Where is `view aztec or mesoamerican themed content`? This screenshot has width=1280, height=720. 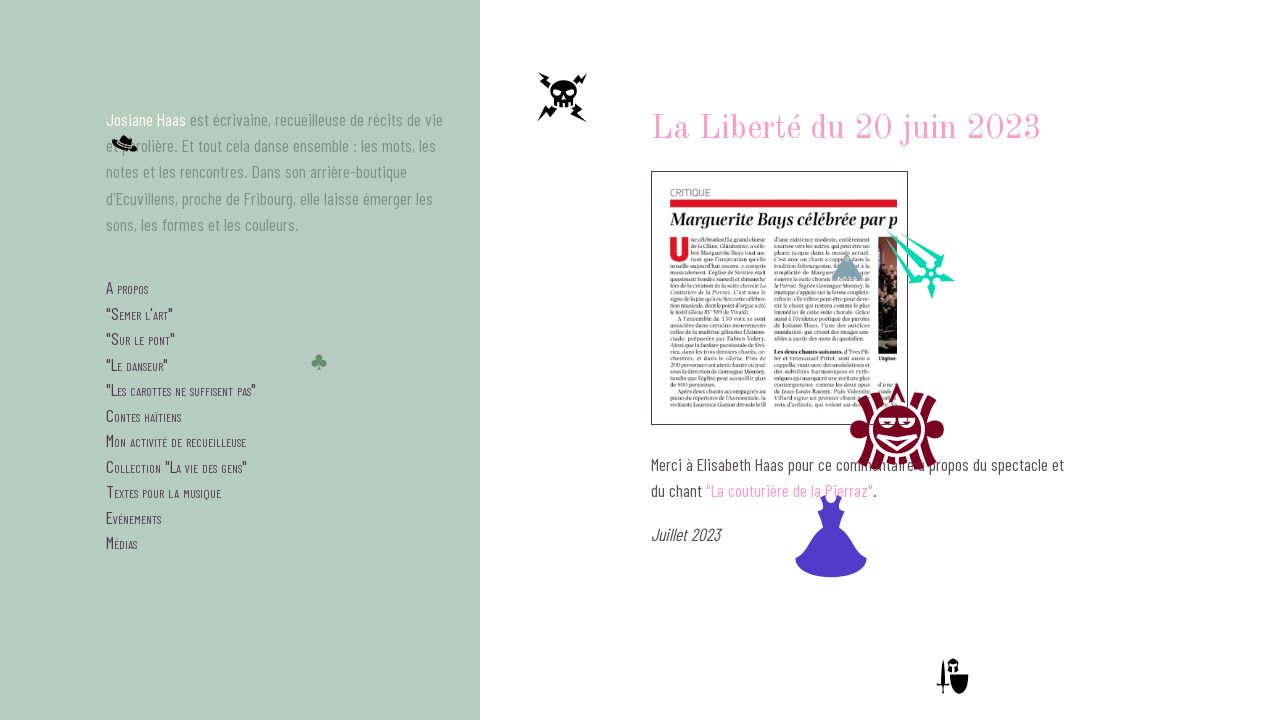 view aztec or mesoamerican themed content is located at coordinates (897, 426).